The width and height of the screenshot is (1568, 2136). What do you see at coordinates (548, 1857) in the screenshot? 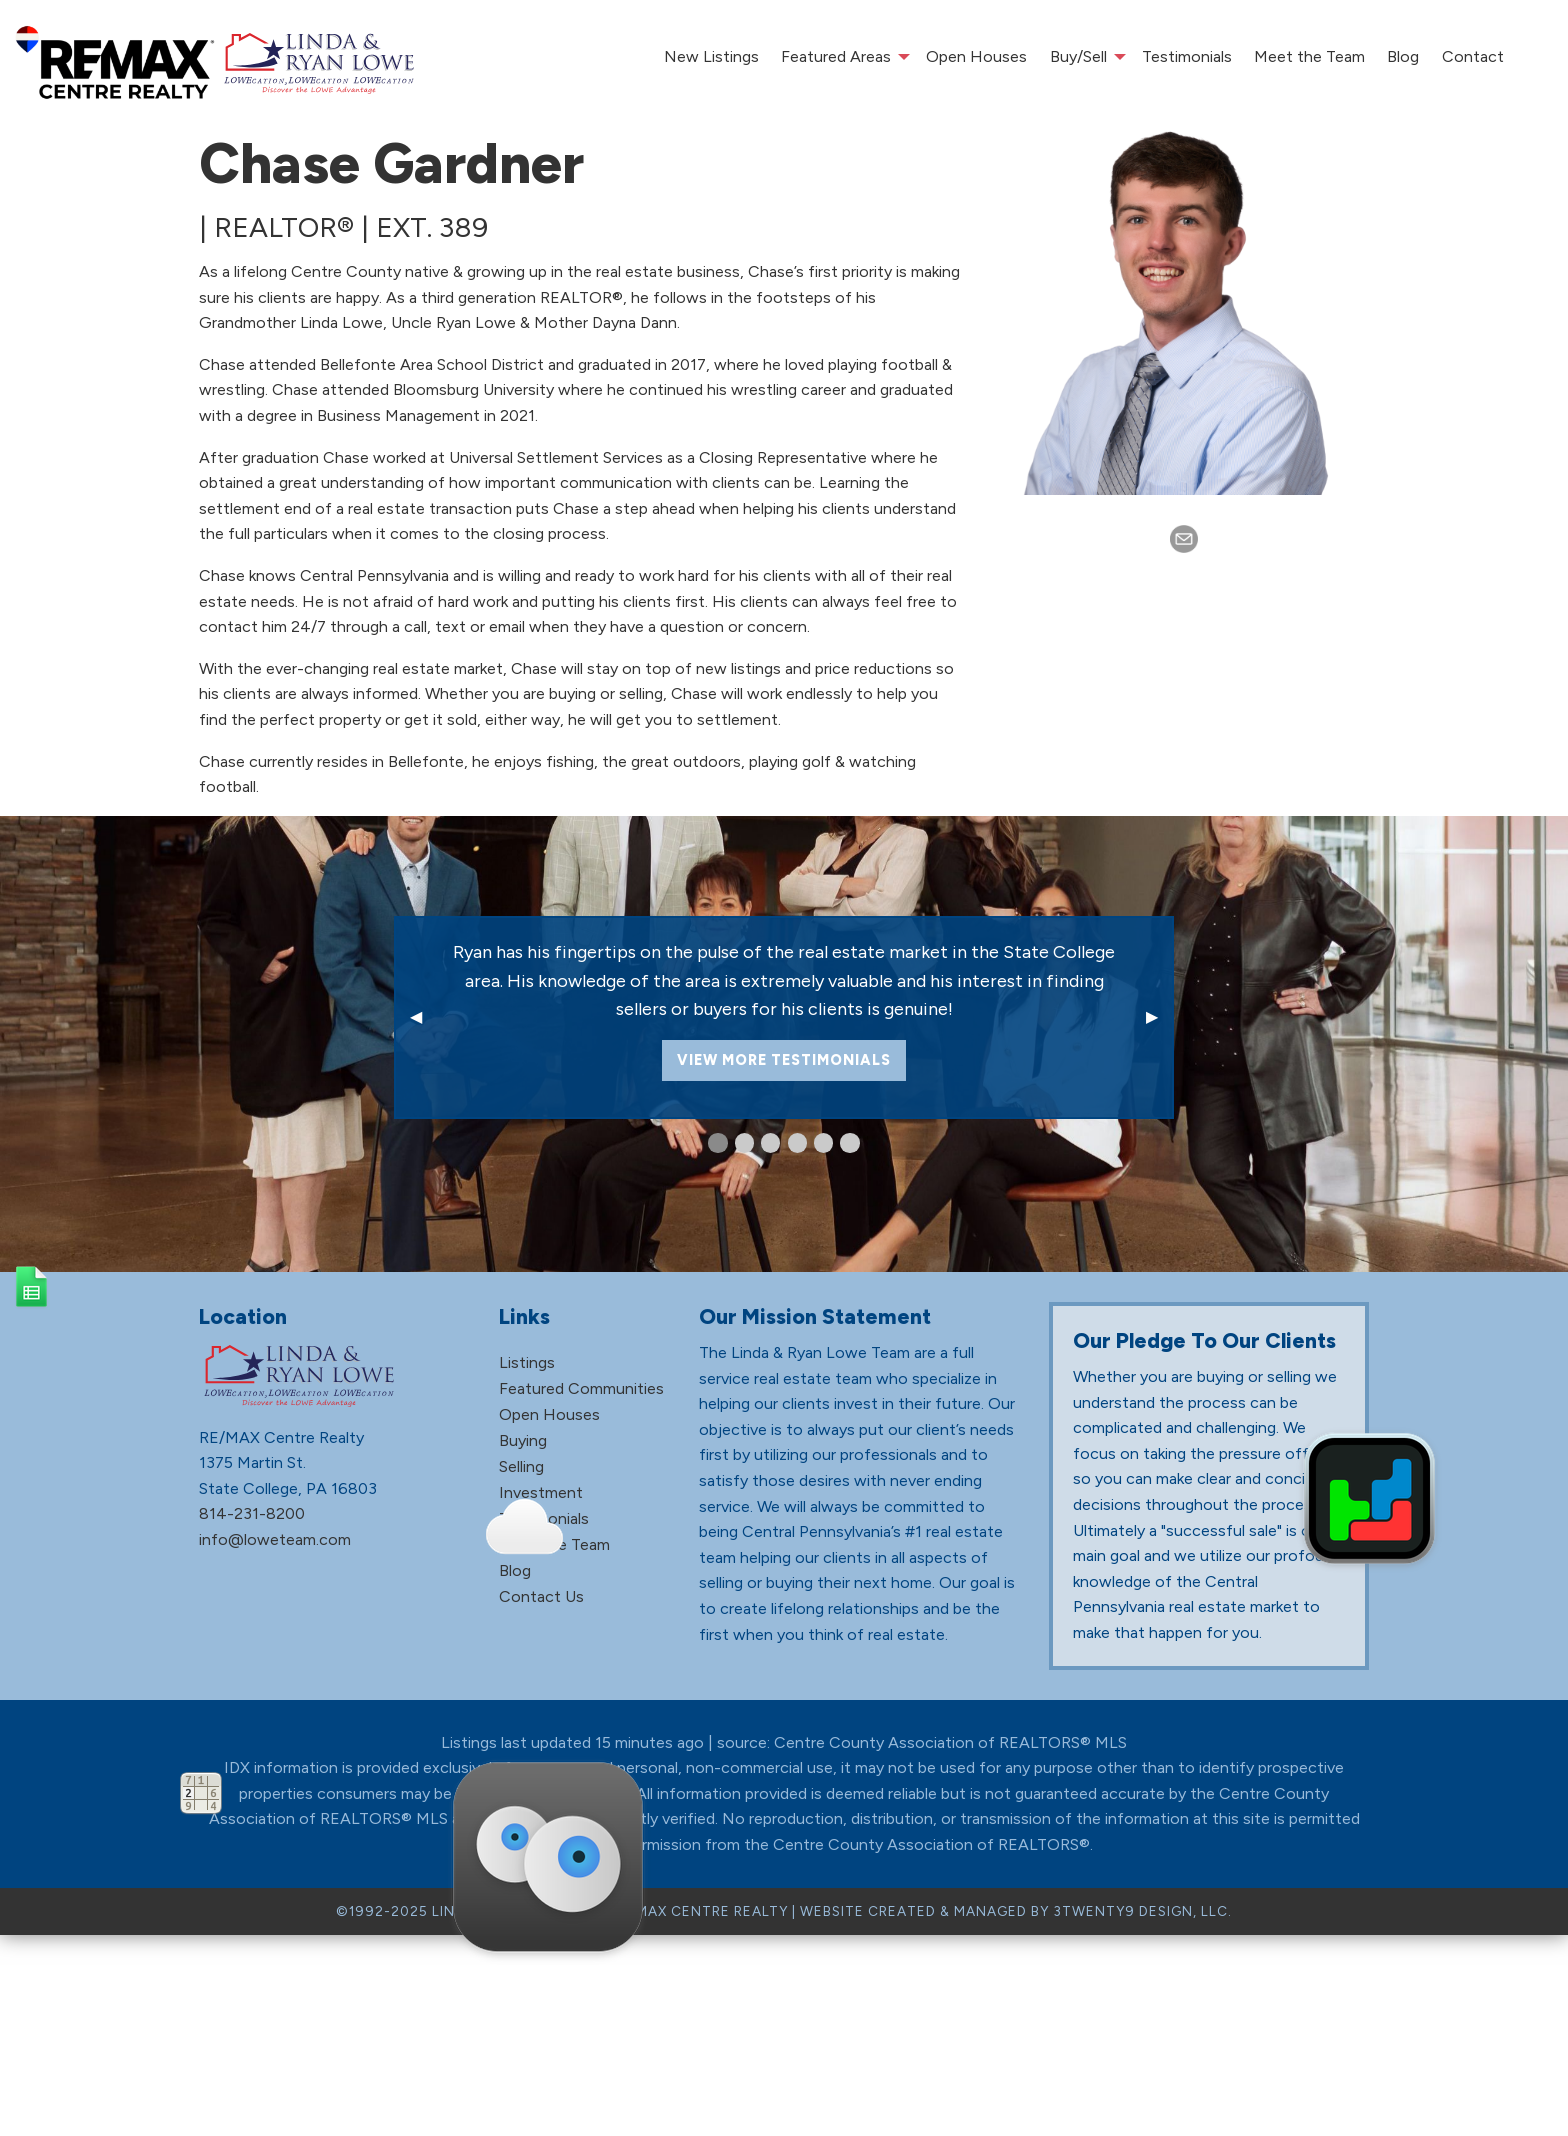
I see `open xfce4 eyes desktop widget` at bounding box center [548, 1857].